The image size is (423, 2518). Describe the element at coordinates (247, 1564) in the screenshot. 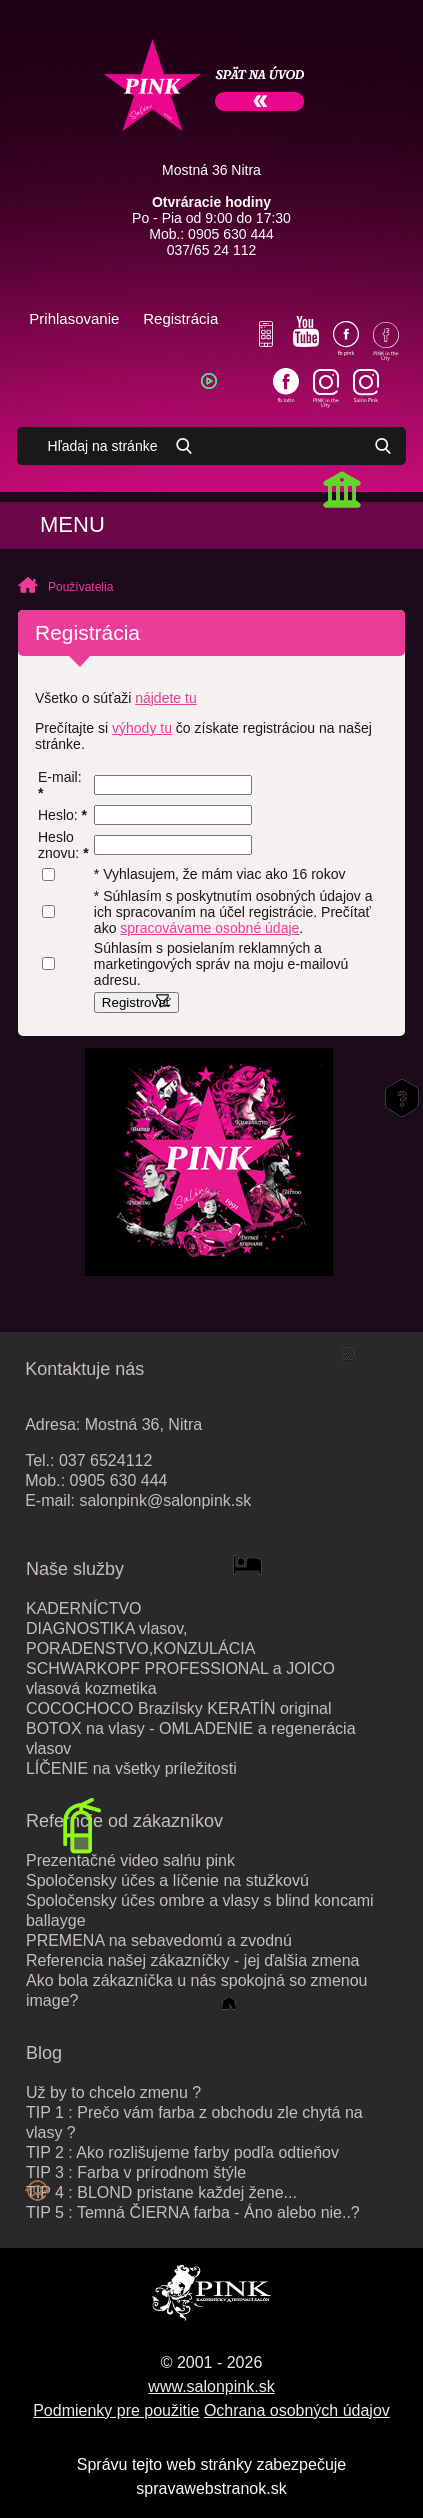

I see `find nearby hotels or accommodations` at that location.